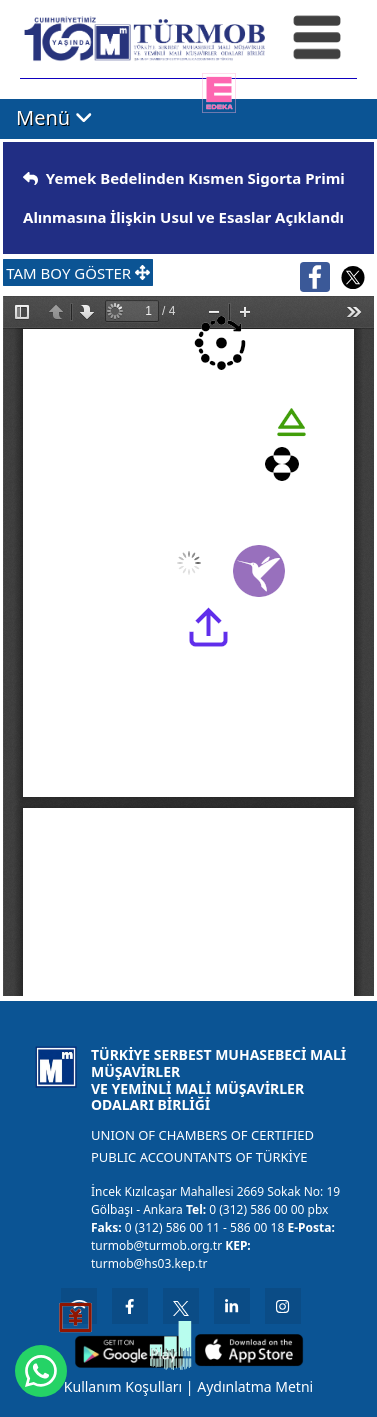  Describe the element at coordinates (220, 343) in the screenshot. I see `open the fing network scanner app` at that location.